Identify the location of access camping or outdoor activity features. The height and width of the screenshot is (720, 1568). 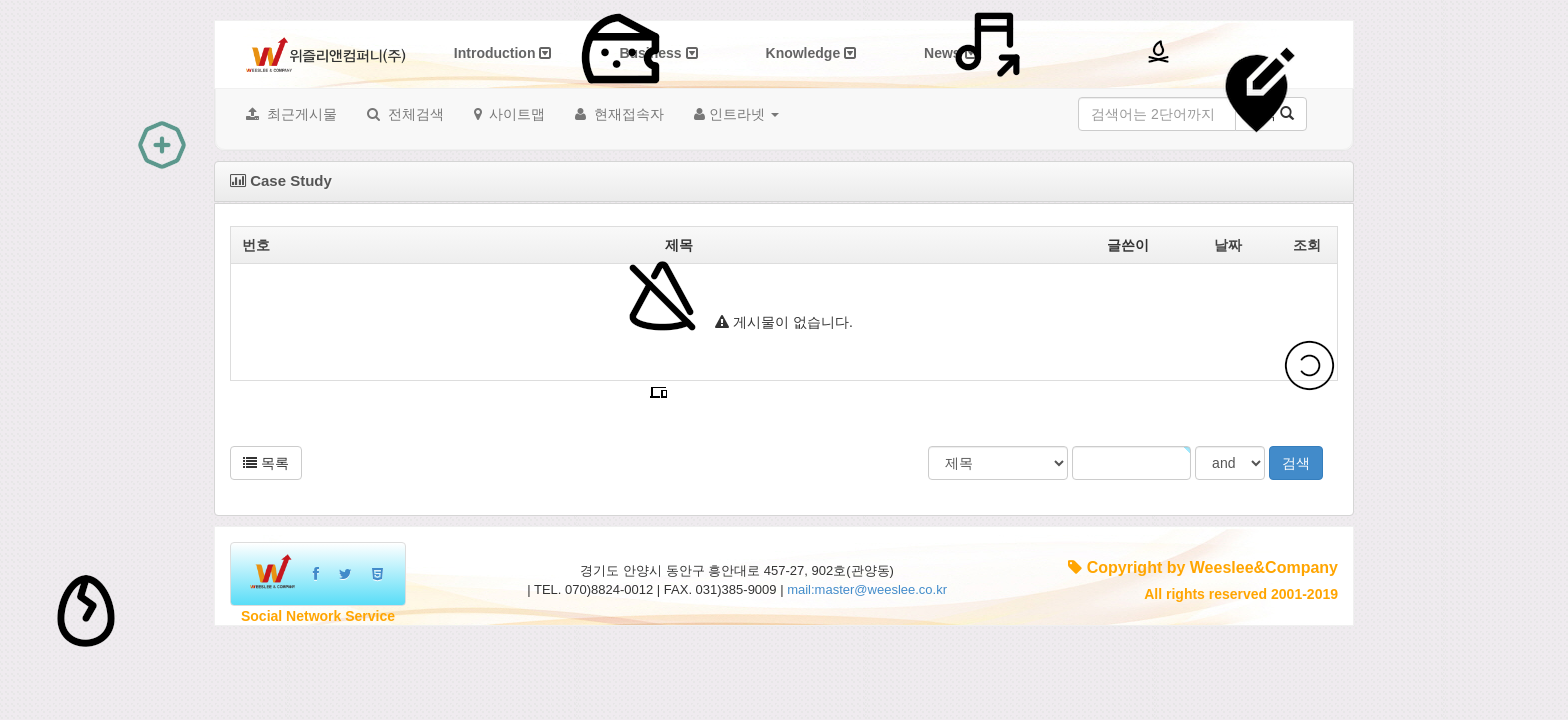
(1158, 51).